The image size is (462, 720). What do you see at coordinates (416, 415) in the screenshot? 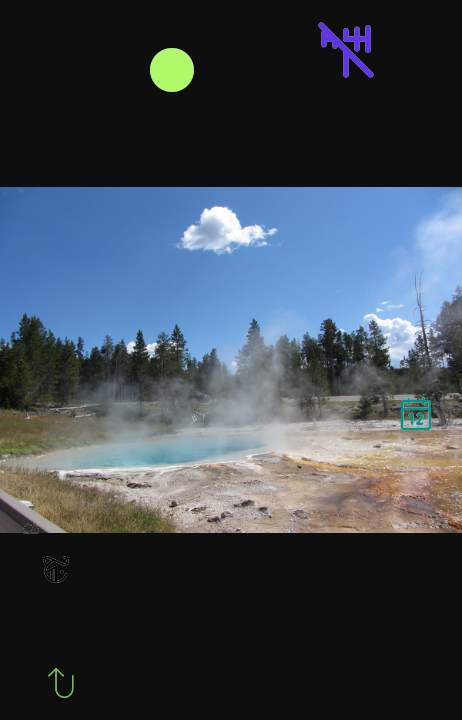
I see `view calendar or scheduled events` at bounding box center [416, 415].